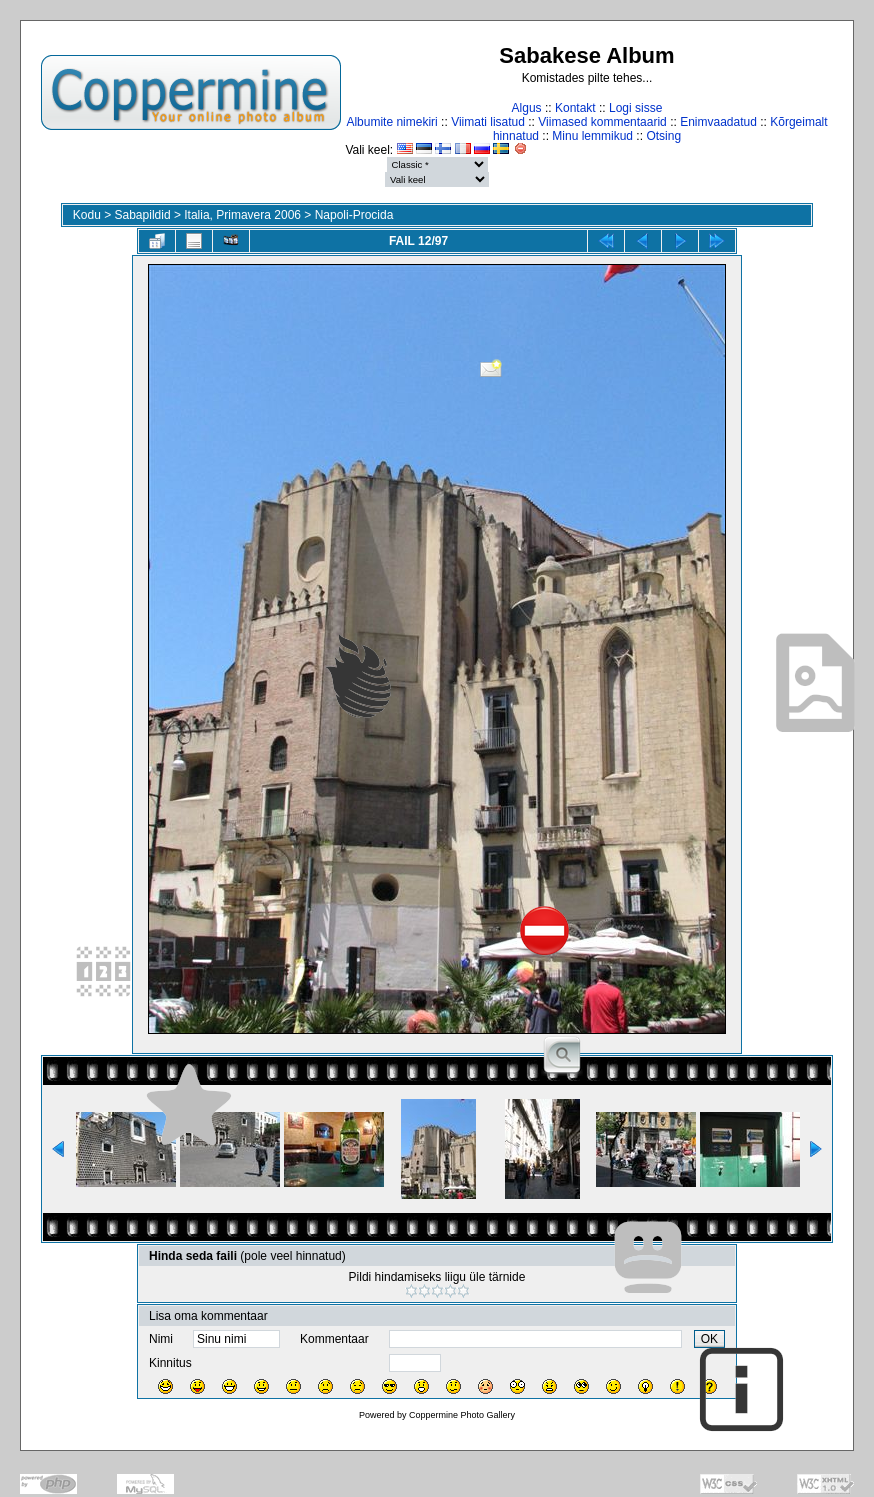 The width and height of the screenshot is (874, 1497). What do you see at coordinates (545, 931) in the screenshot?
I see `indicates an error or critical issue has occurred` at bounding box center [545, 931].